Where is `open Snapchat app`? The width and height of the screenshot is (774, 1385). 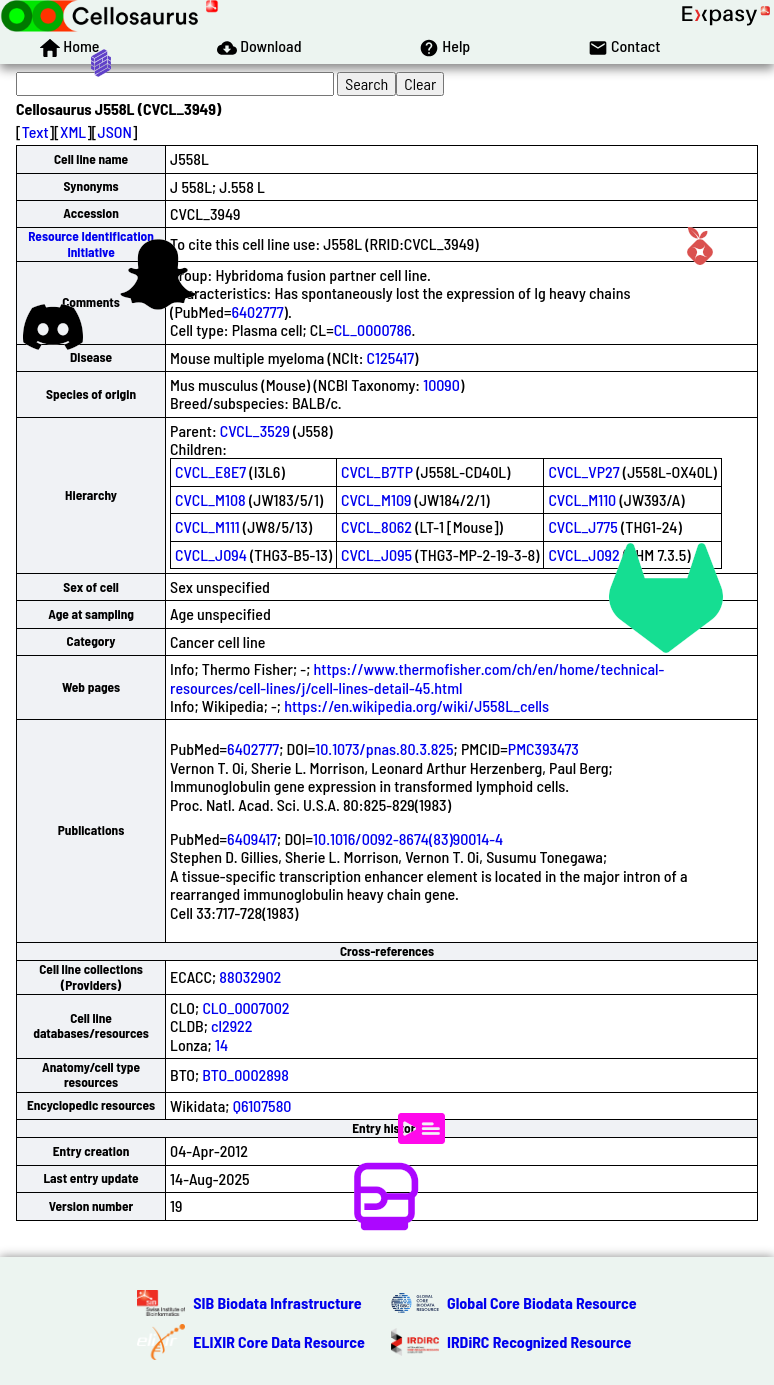
open Snapchat app is located at coordinates (158, 273).